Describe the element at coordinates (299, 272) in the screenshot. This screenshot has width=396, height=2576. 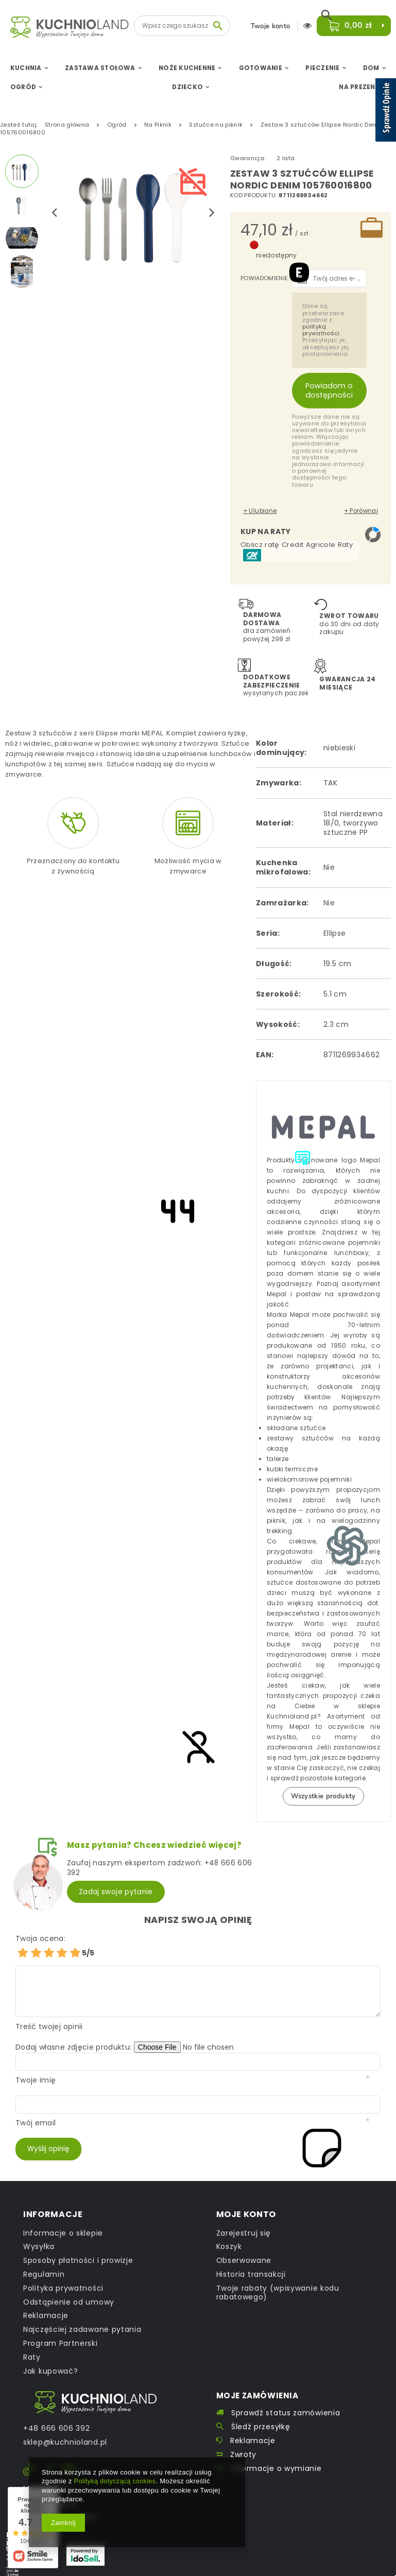
I see `indicates an "E" rating or category` at that location.